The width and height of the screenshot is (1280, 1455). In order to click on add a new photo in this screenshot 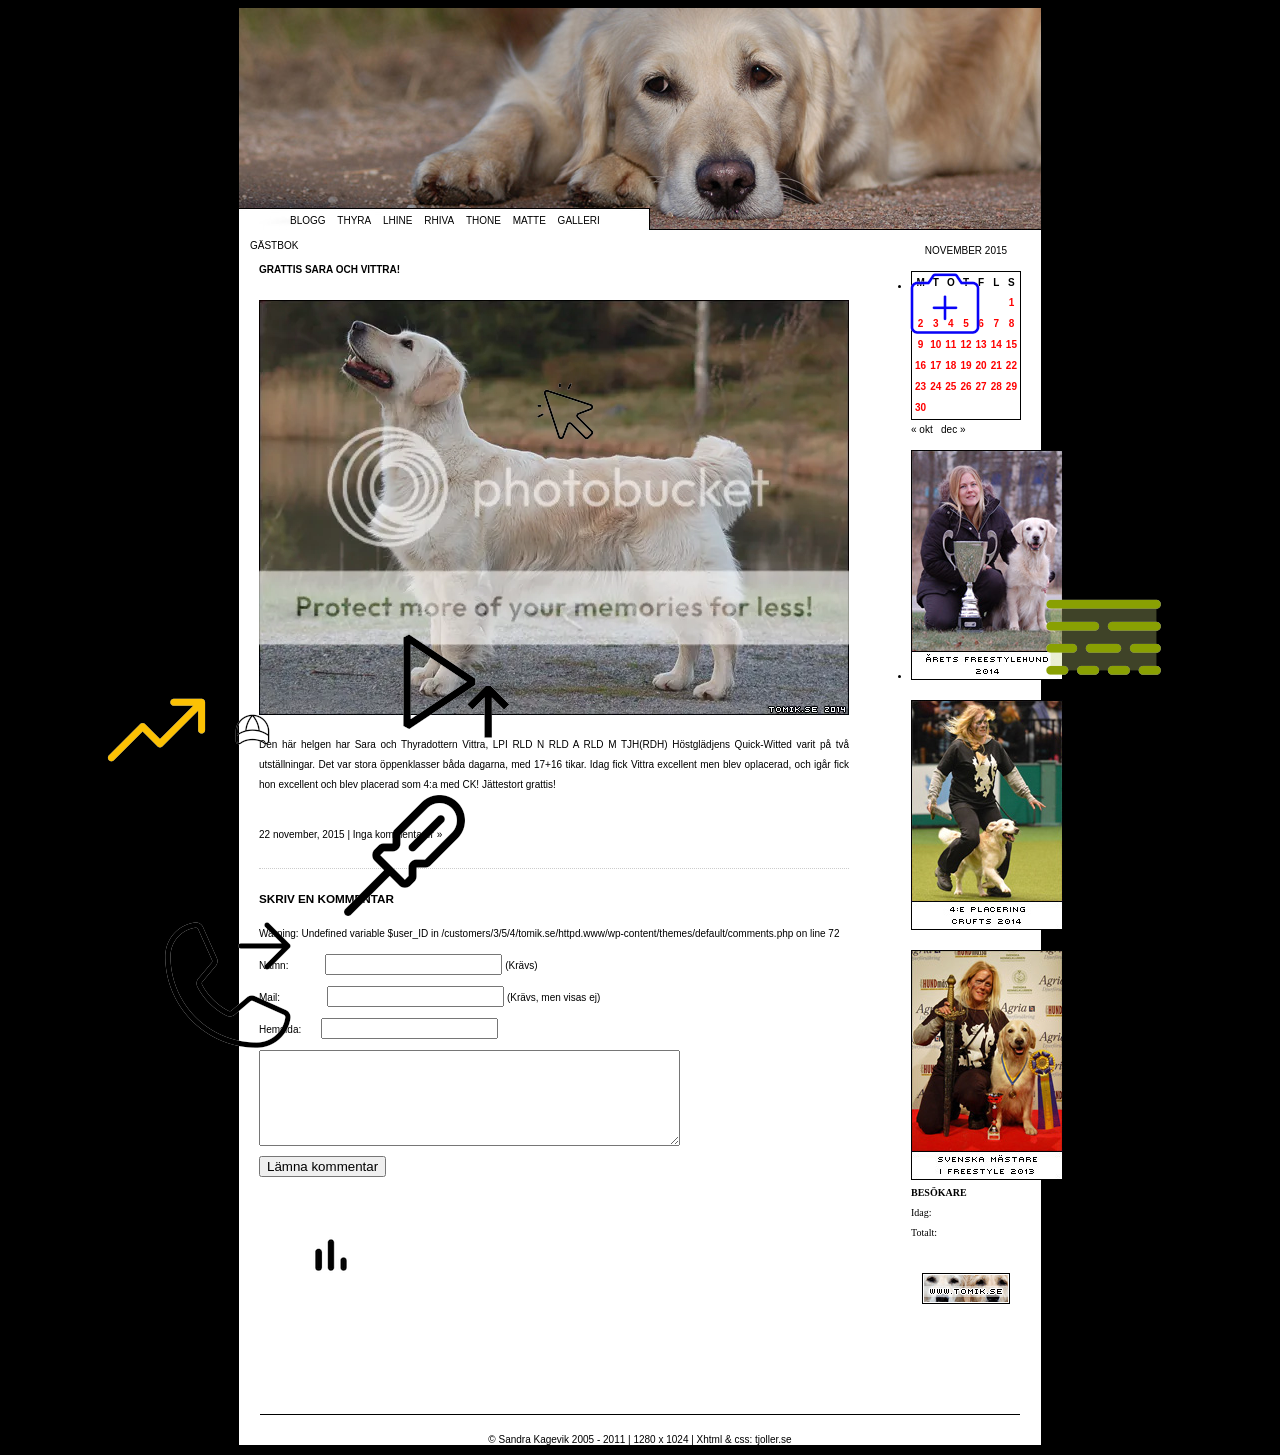, I will do `click(945, 305)`.